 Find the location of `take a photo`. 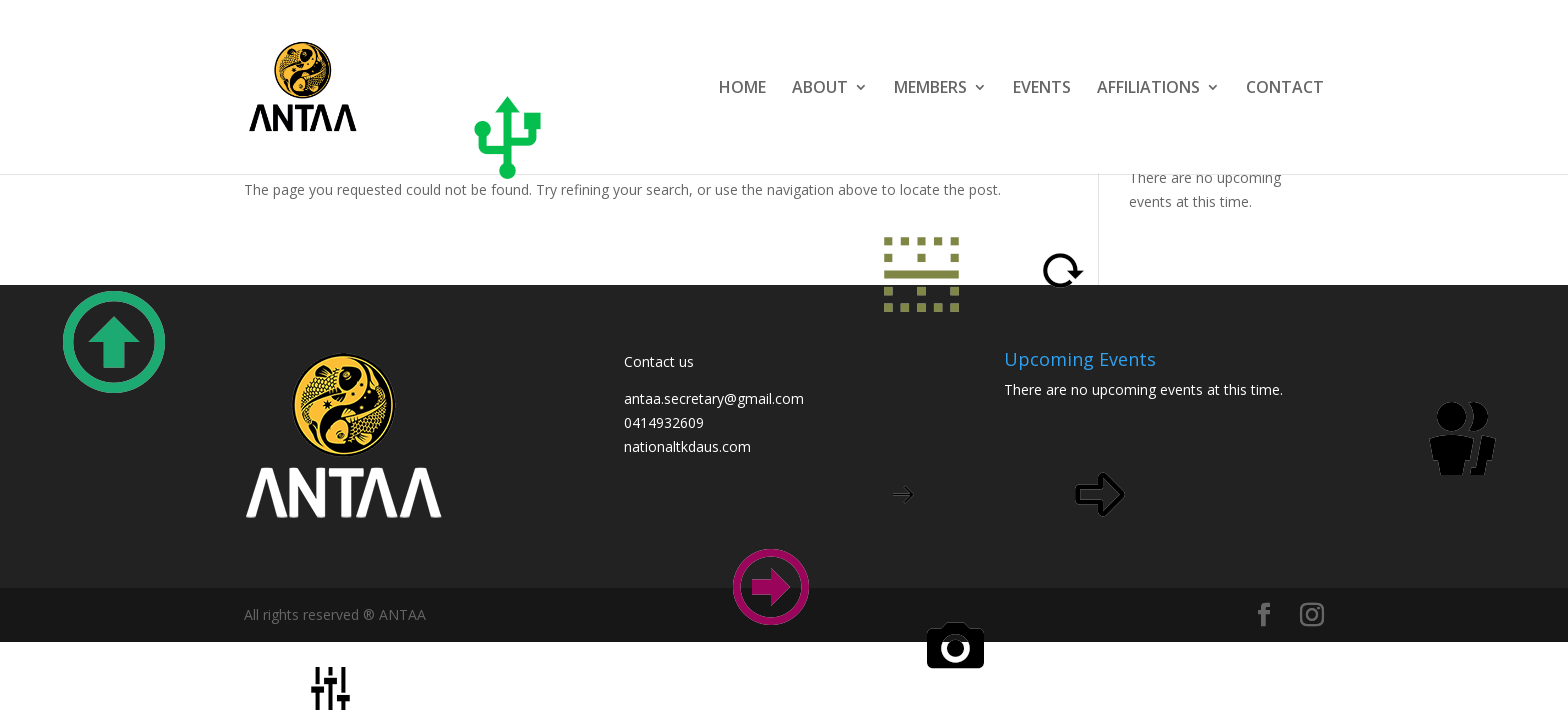

take a photo is located at coordinates (955, 645).